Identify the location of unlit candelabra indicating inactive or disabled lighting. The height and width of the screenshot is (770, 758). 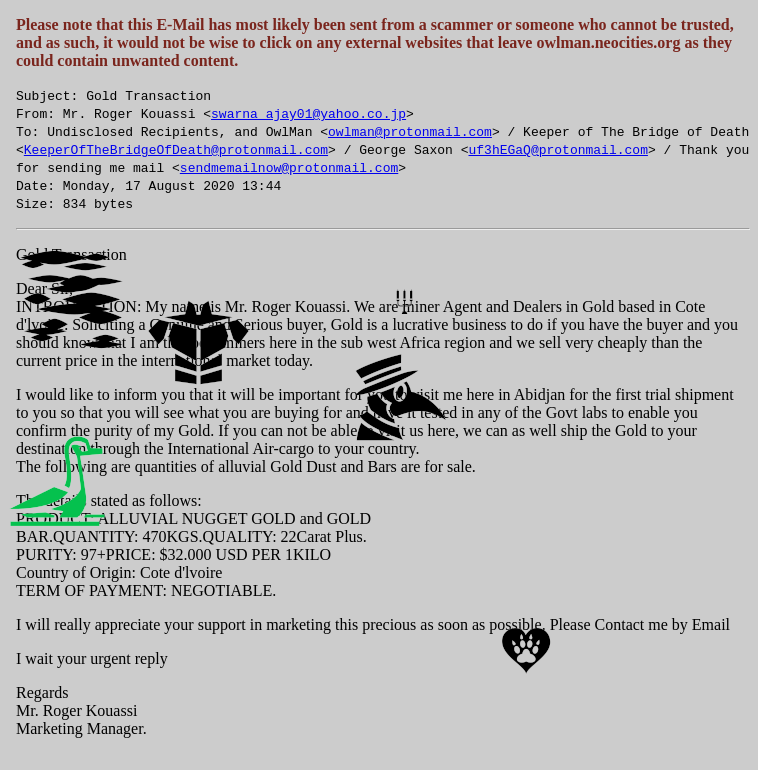
(404, 301).